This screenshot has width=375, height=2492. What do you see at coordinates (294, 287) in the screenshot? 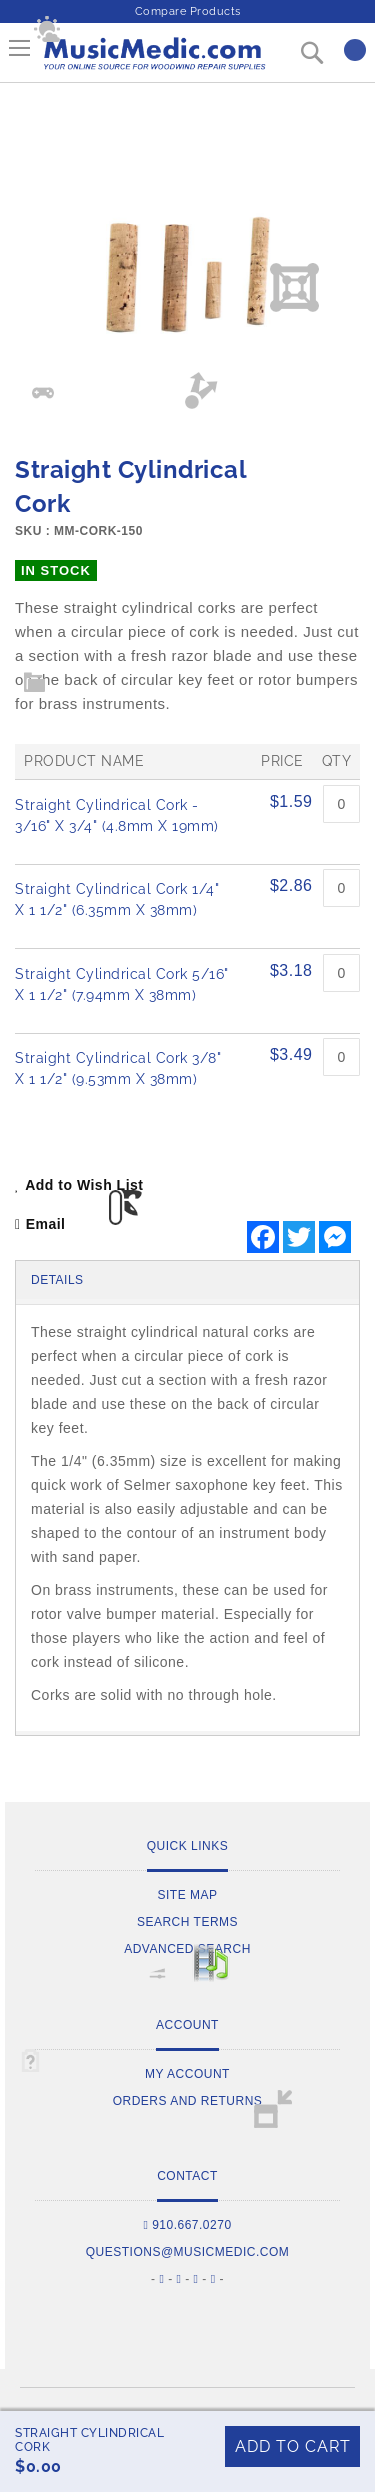
I see `indicates a virtual machine or appliance file` at bounding box center [294, 287].